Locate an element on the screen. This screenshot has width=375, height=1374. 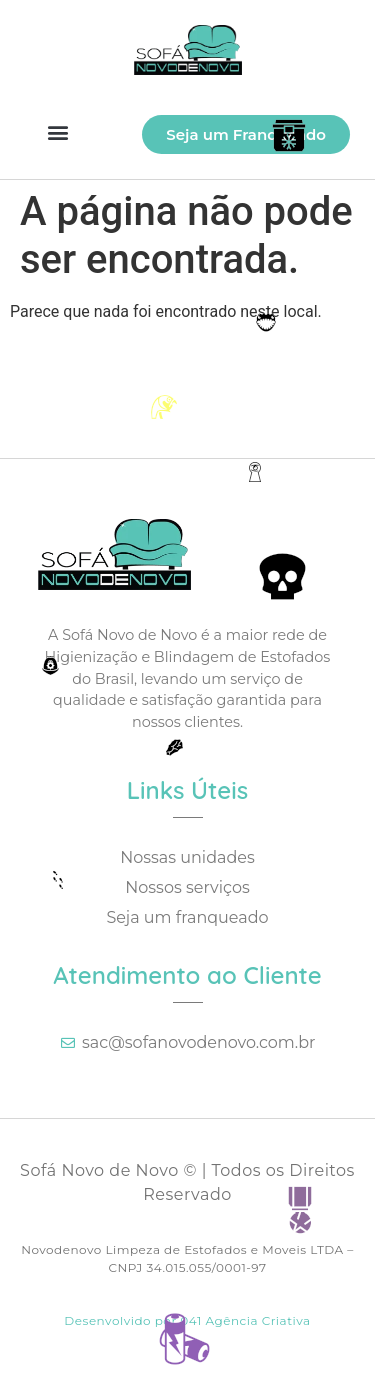
craft or upgrade primitive tools is located at coordinates (174, 747).